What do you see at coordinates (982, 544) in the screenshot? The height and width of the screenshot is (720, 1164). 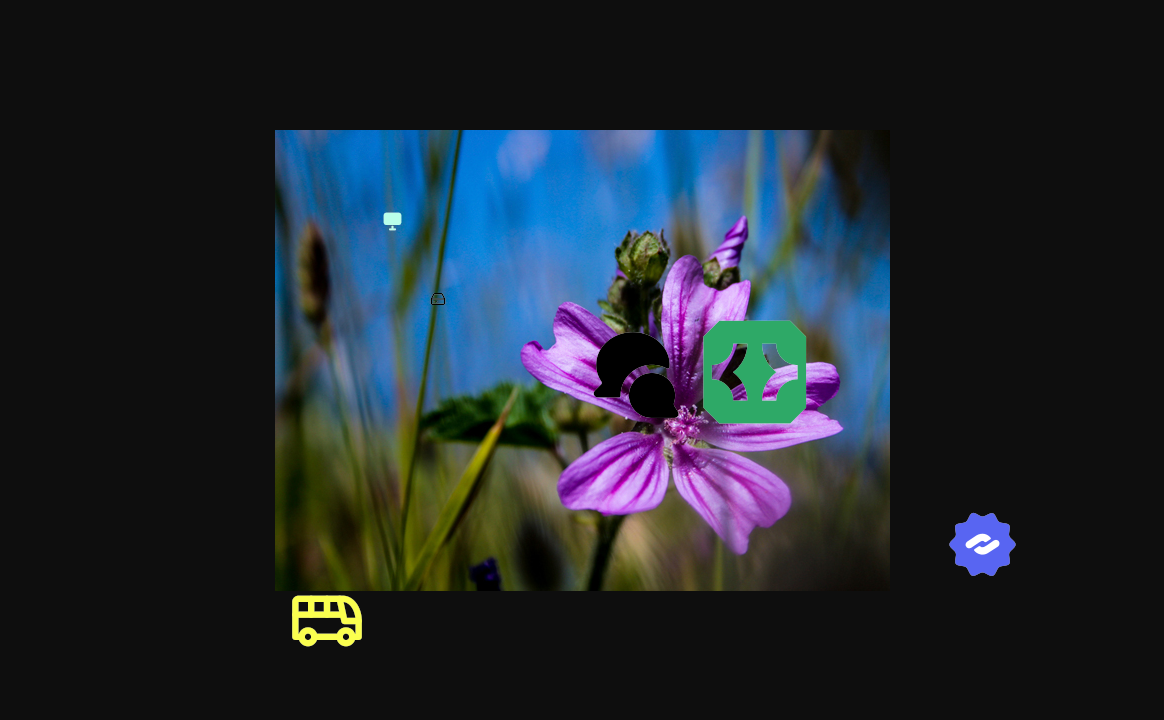 I see `indicates a discord partnered server` at bounding box center [982, 544].